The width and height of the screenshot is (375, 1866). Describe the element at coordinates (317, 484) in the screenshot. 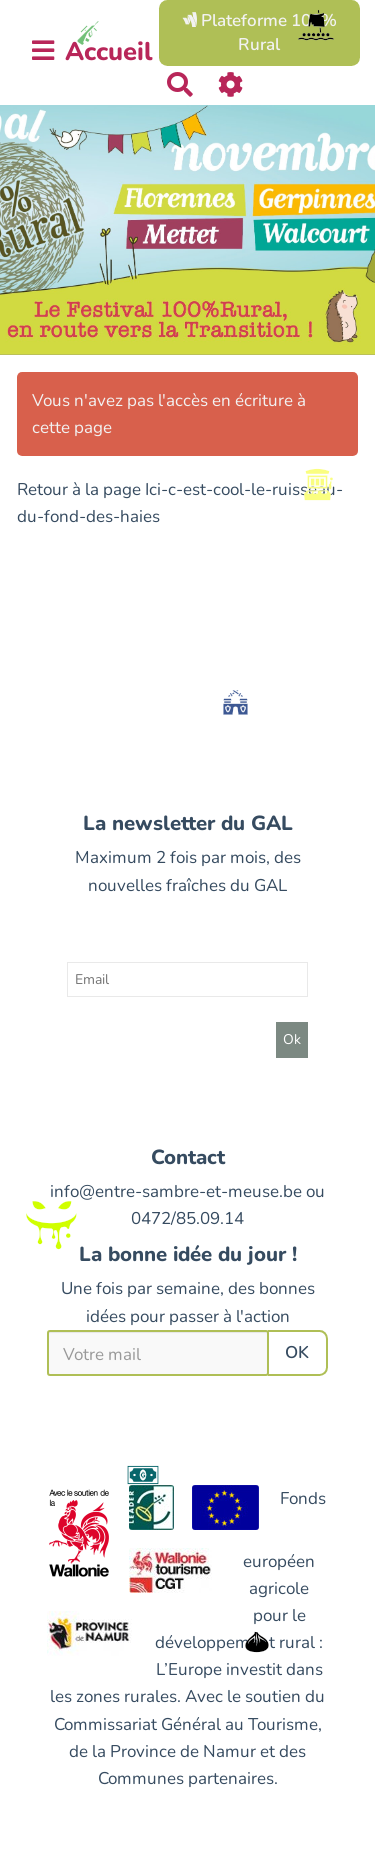

I see `open slot machine game` at that location.